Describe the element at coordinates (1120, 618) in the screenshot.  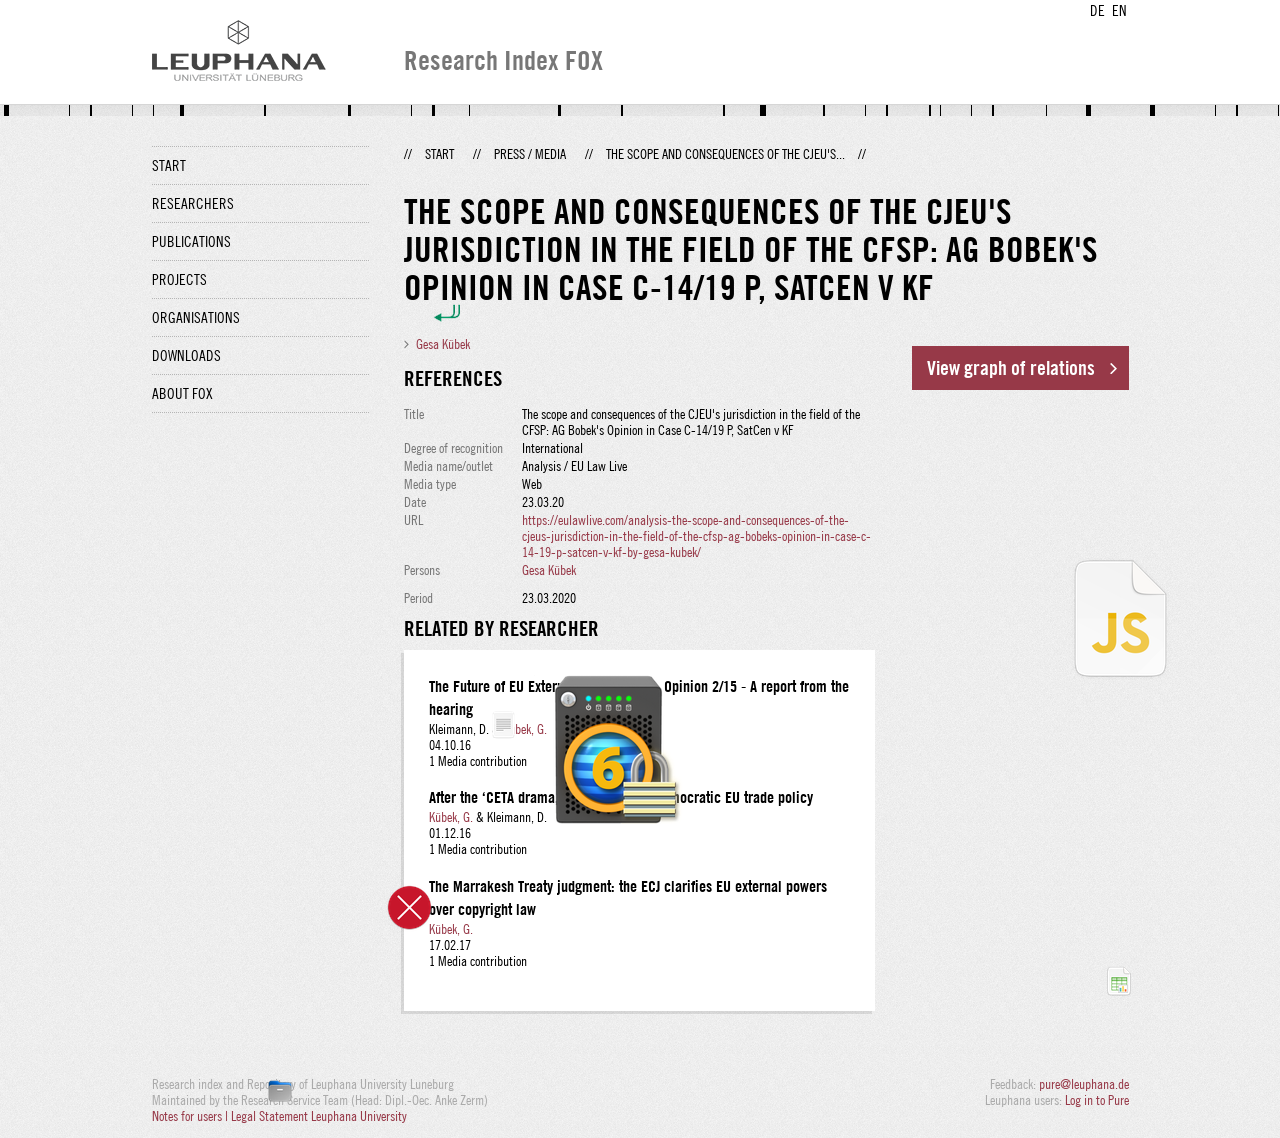
I see `a javascript source code file` at that location.